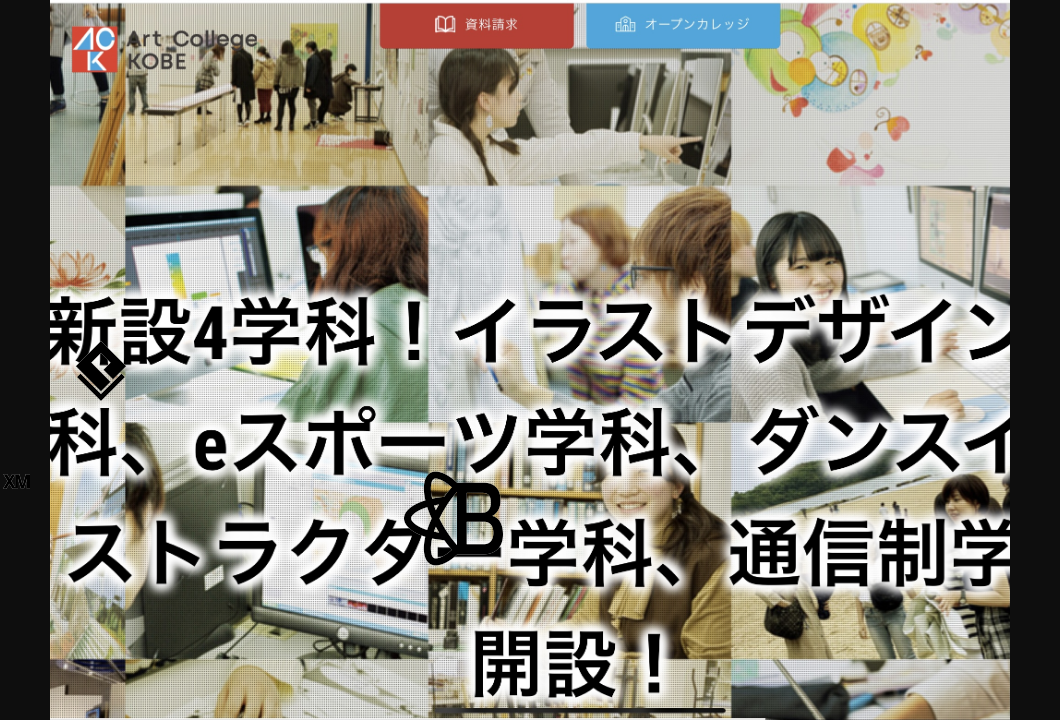 The width and height of the screenshot is (1060, 720). Describe the element at coordinates (16, 481) in the screenshot. I see `open qualtrics survey platform` at that location.